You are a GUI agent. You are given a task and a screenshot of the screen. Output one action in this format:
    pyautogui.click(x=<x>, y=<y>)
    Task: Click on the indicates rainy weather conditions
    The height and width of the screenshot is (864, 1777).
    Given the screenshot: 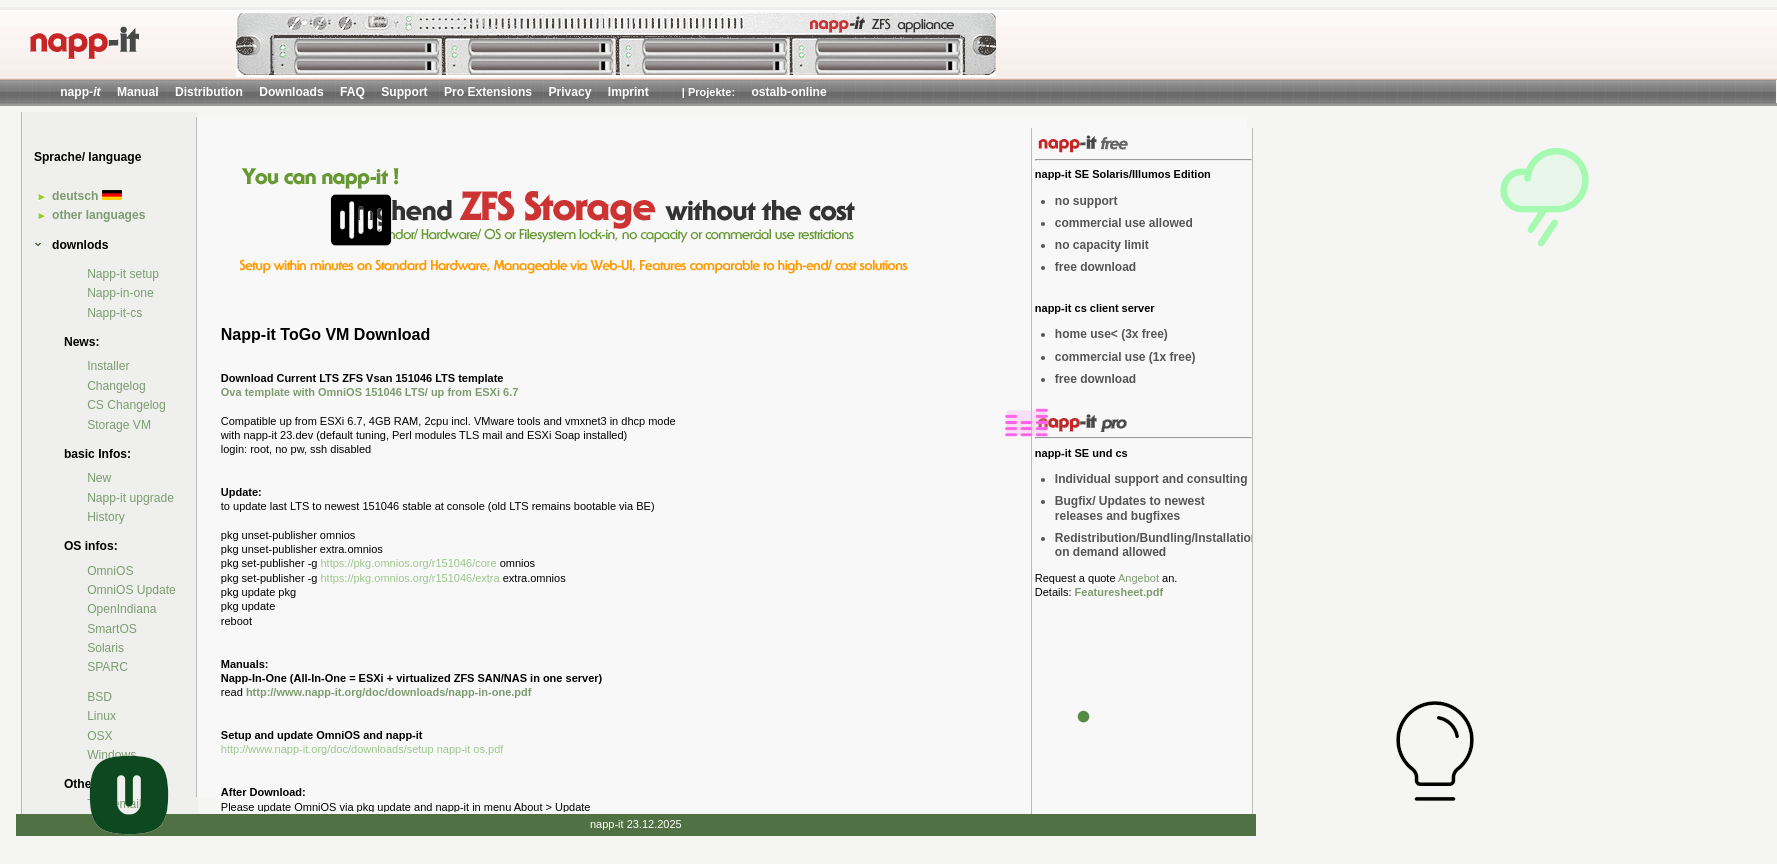 What is the action you would take?
    pyautogui.click(x=1544, y=195)
    